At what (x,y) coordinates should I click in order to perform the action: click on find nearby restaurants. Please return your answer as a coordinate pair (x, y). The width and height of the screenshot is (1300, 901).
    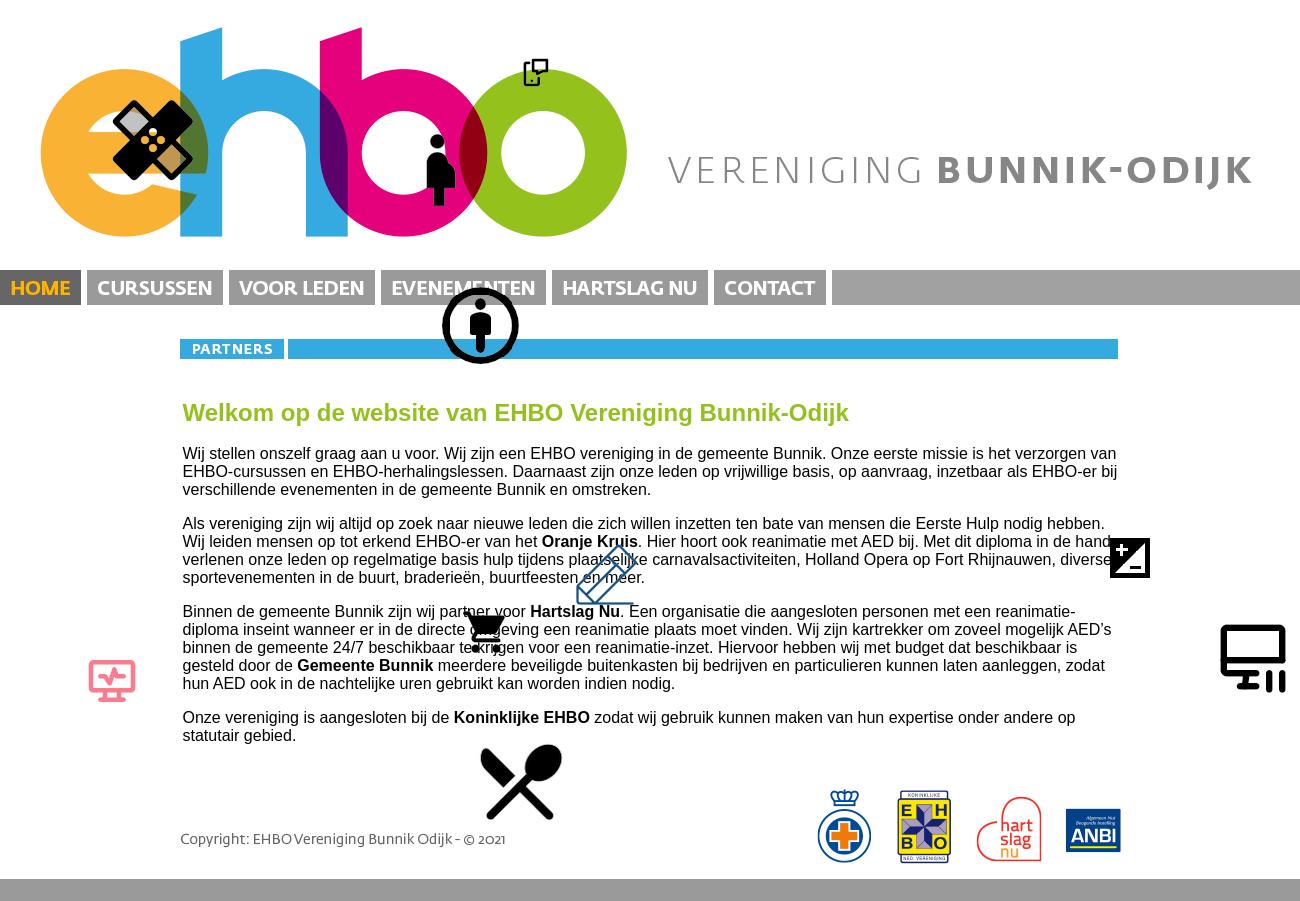
    Looking at the image, I should click on (520, 782).